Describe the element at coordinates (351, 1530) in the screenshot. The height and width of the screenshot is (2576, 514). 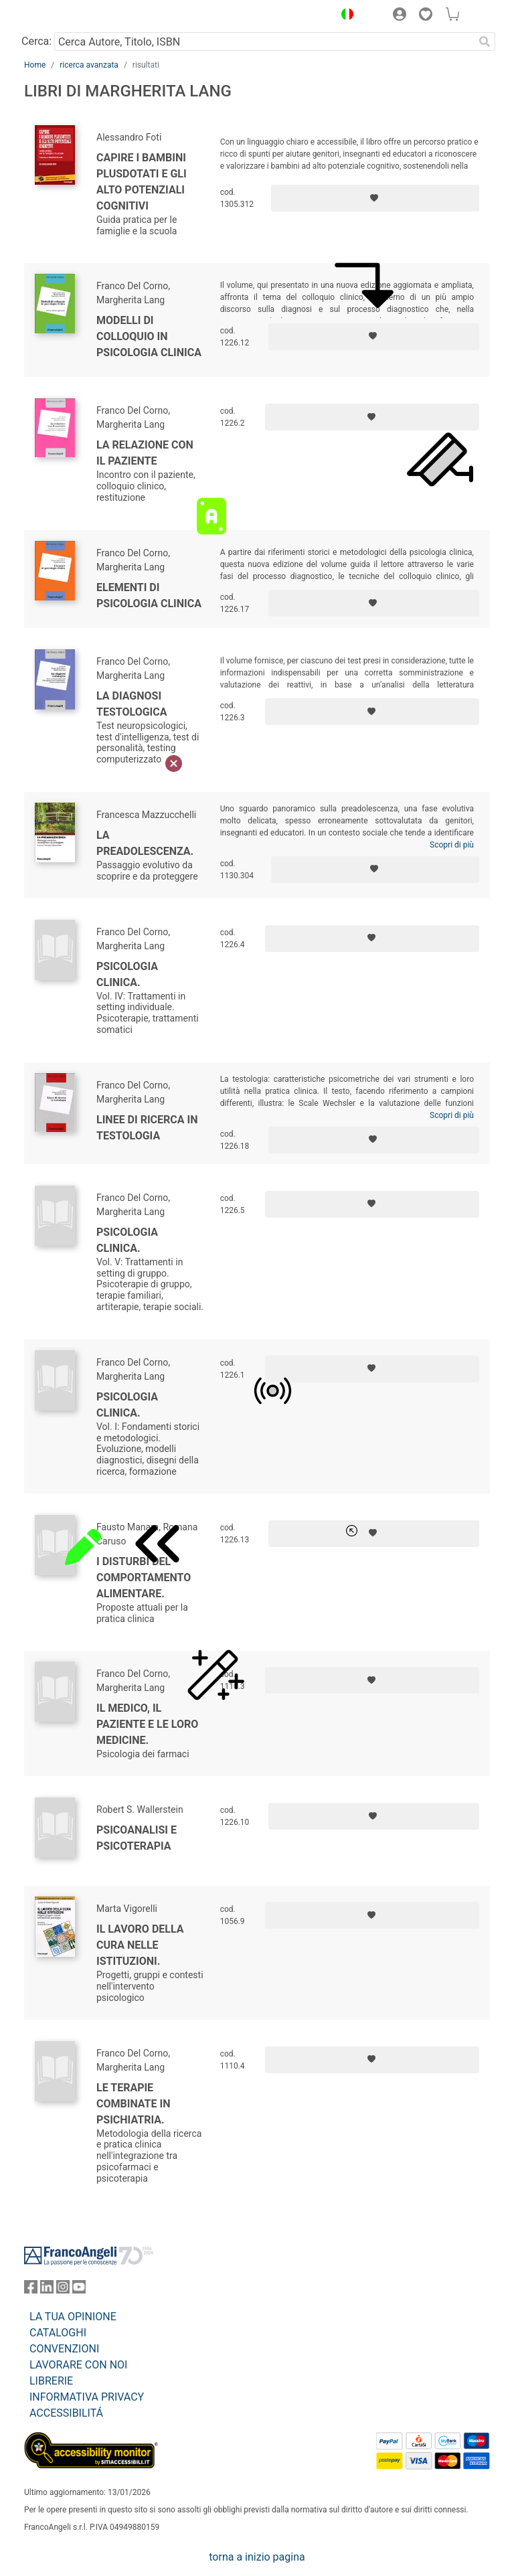
I see `navigate back to previous screen` at that location.